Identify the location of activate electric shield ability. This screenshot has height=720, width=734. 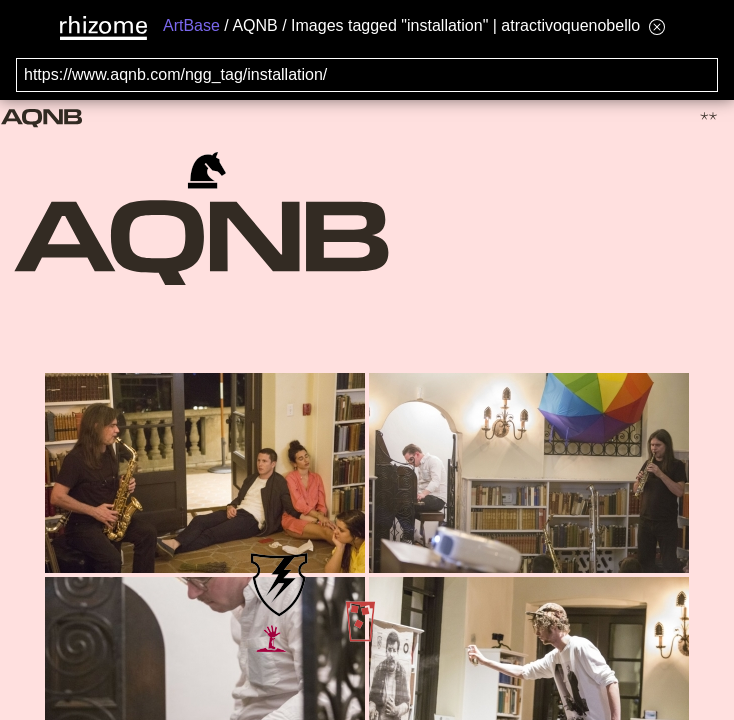
(279, 584).